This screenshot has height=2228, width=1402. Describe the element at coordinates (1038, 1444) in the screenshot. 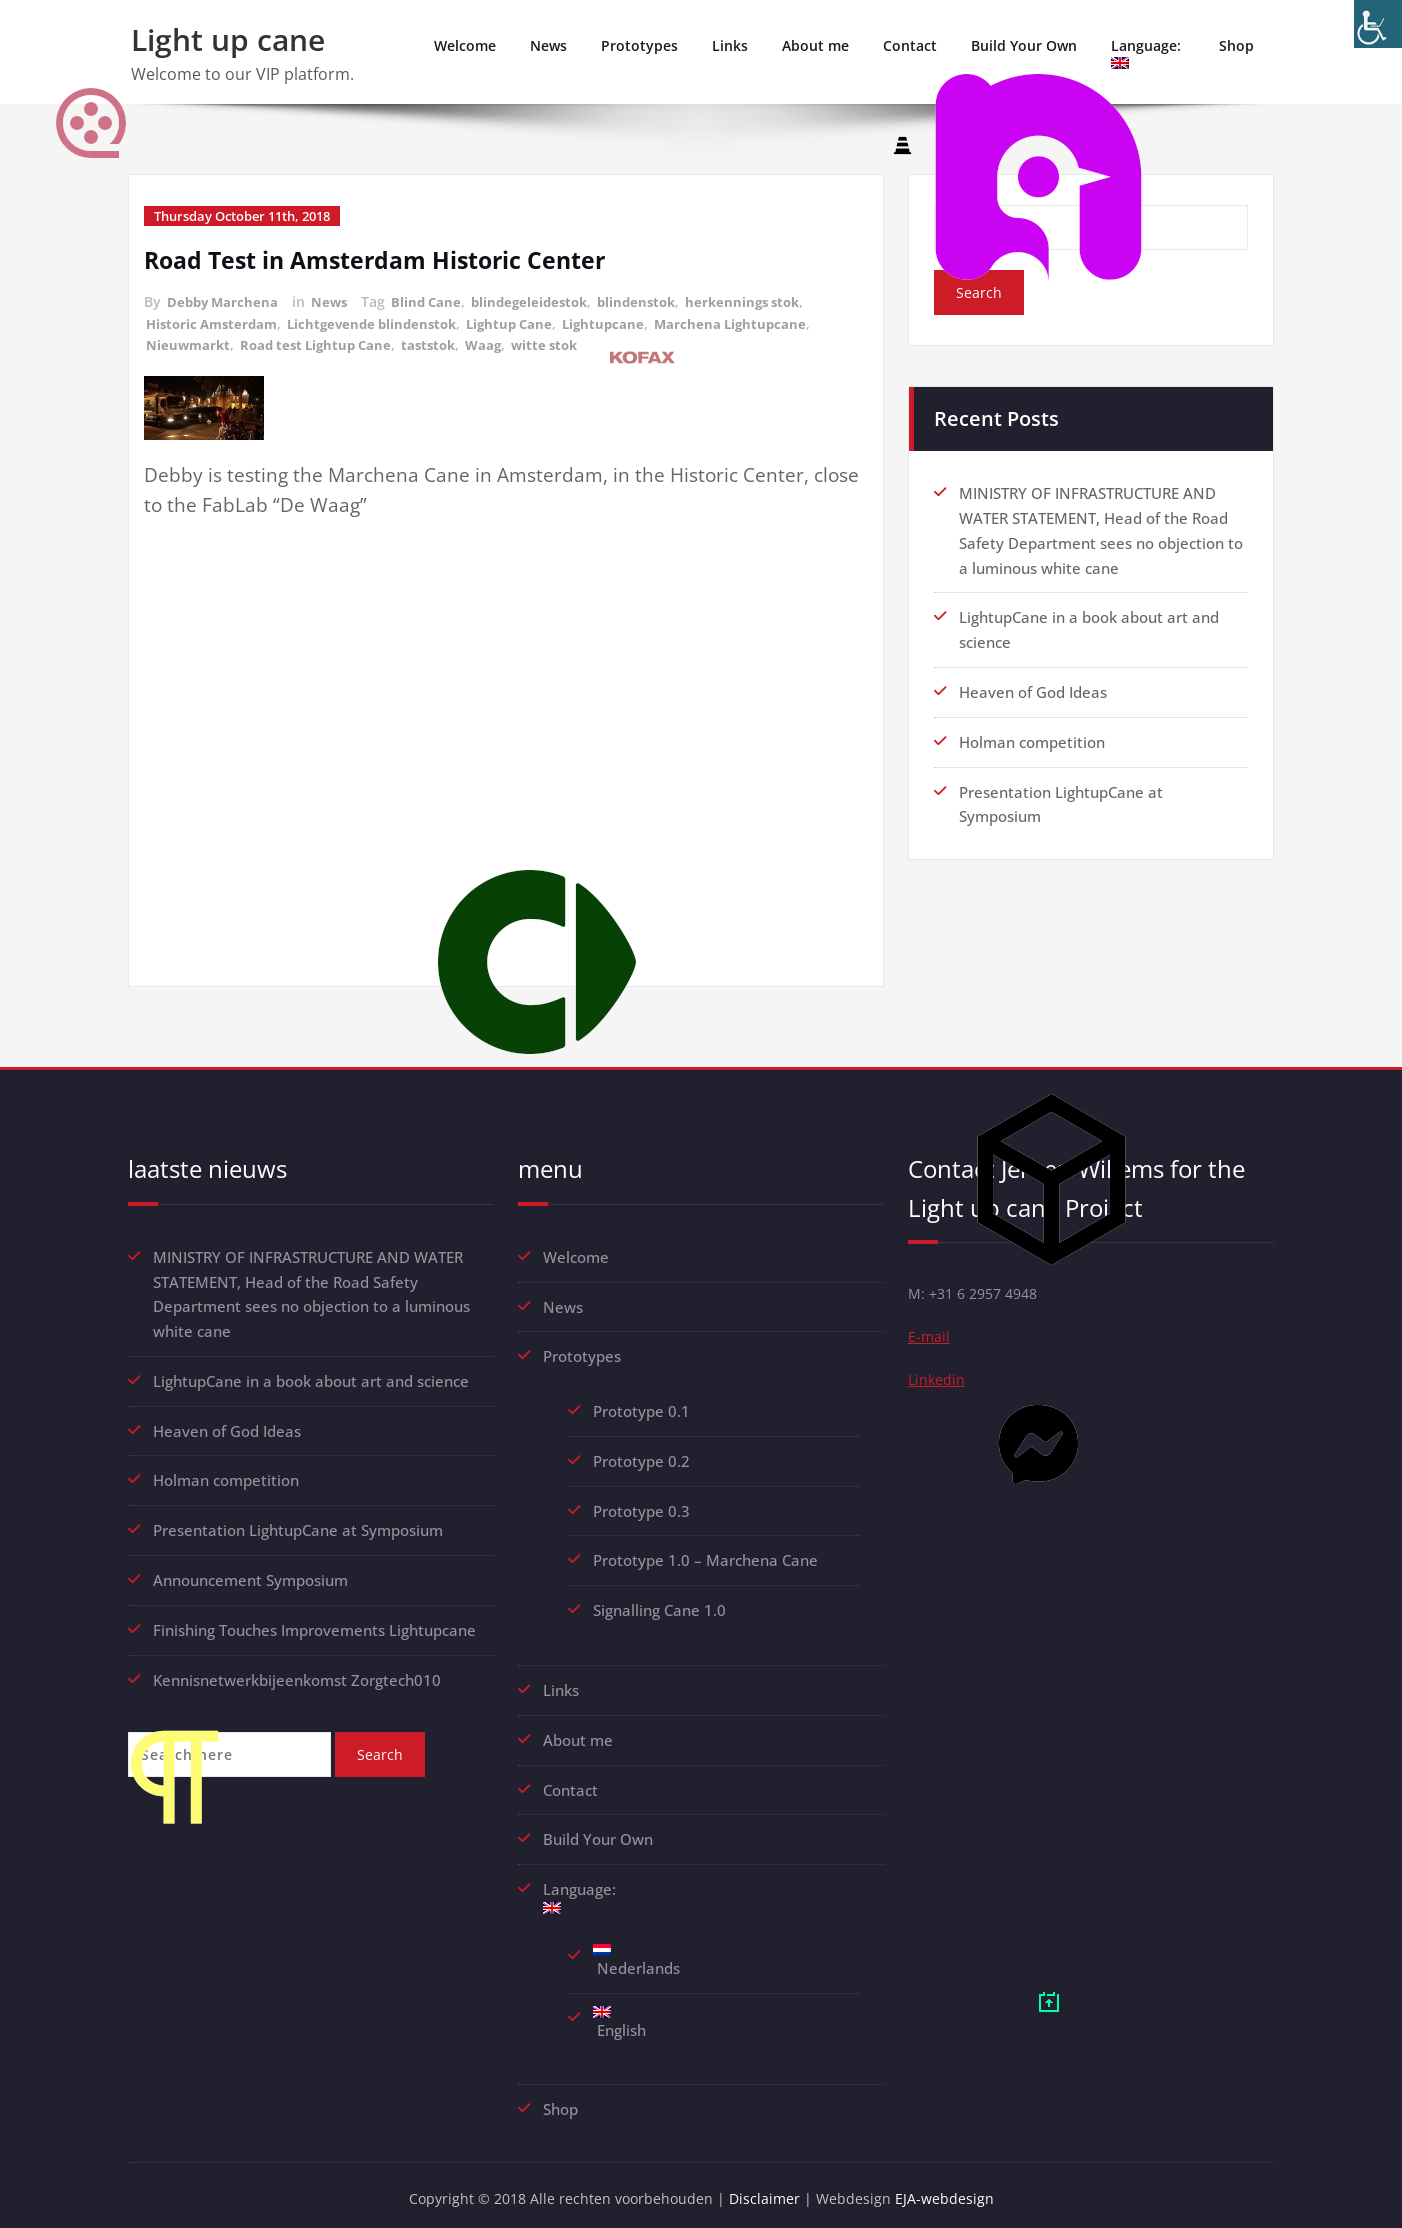

I see `open facebook messenger` at that location.